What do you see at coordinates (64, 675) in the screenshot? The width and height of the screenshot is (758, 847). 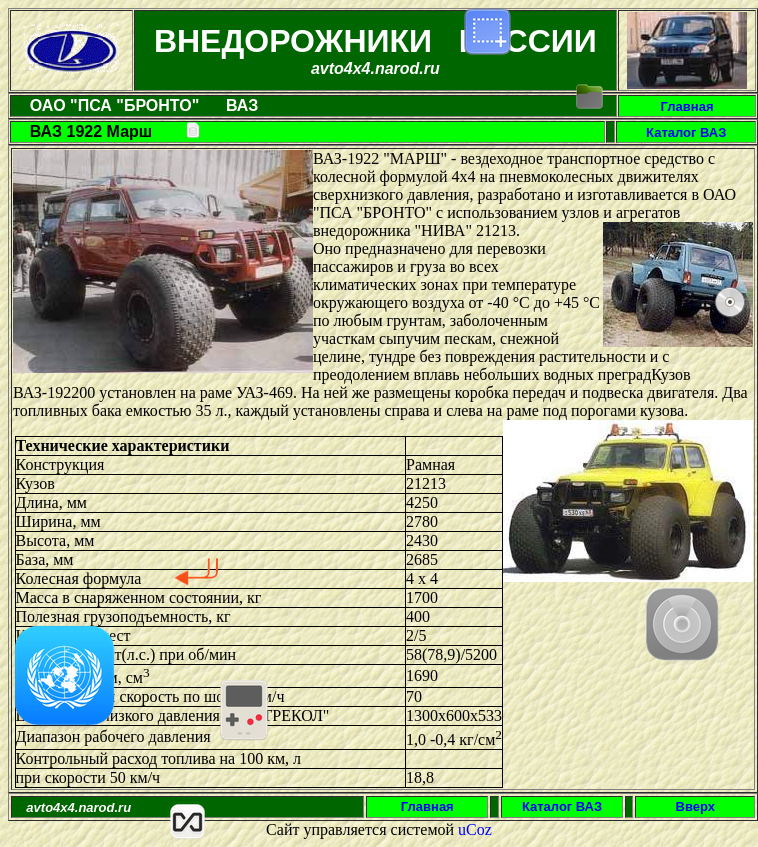 I see `open language and region settings` at bounding box center [64, 675].